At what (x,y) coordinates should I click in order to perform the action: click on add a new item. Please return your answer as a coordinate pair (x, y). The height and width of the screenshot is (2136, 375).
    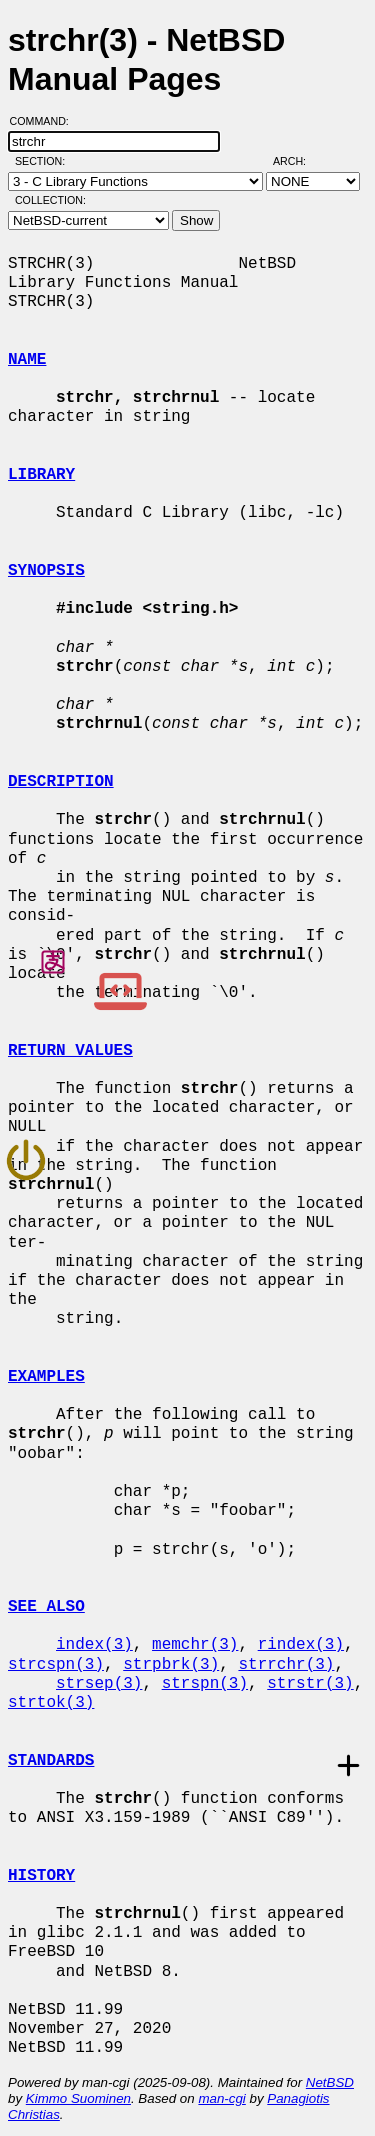
    Looking at the image, I should click on (348, 1765).